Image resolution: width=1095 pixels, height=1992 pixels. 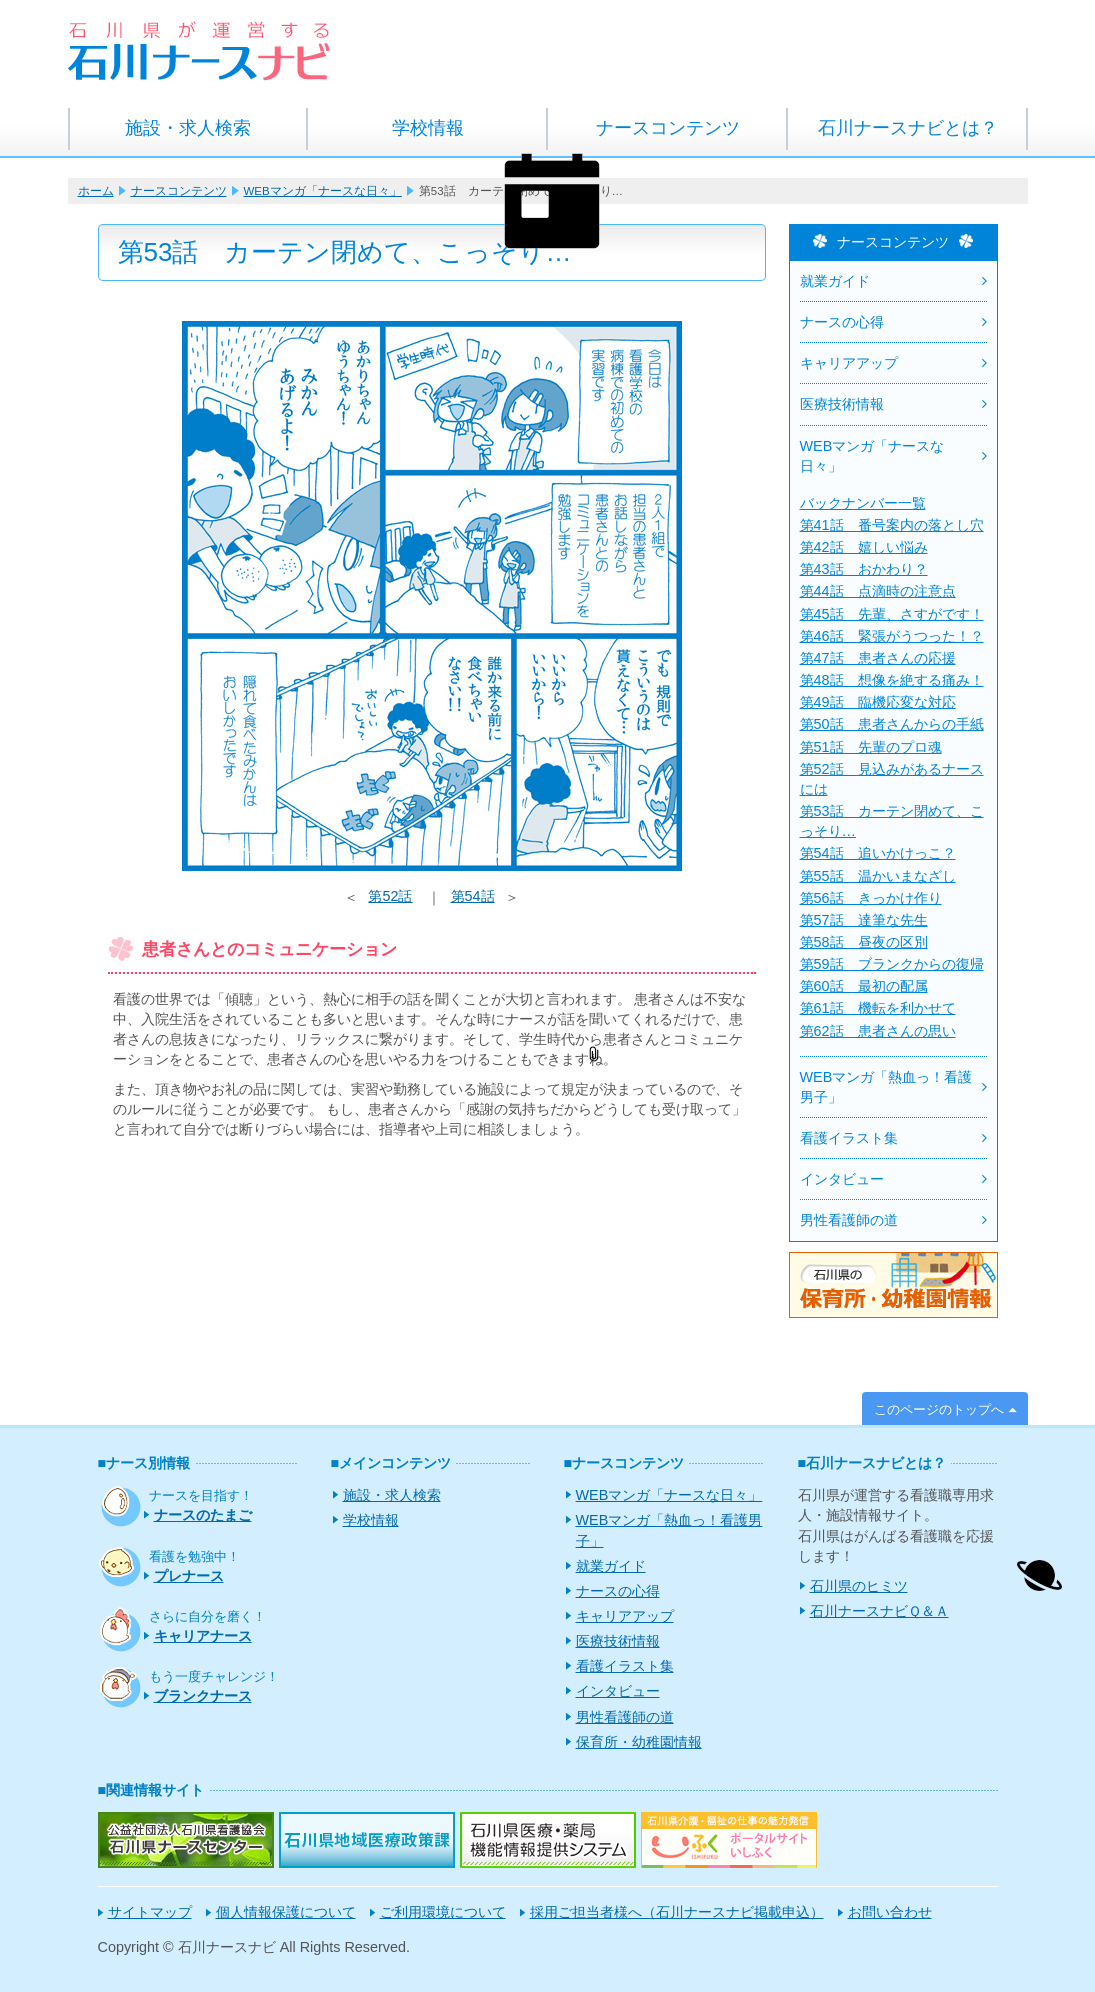 What do you see at coordinates (594, 1054) in the screenshot?
I see `attach a file to your message` at bounding box center [594, 1054].